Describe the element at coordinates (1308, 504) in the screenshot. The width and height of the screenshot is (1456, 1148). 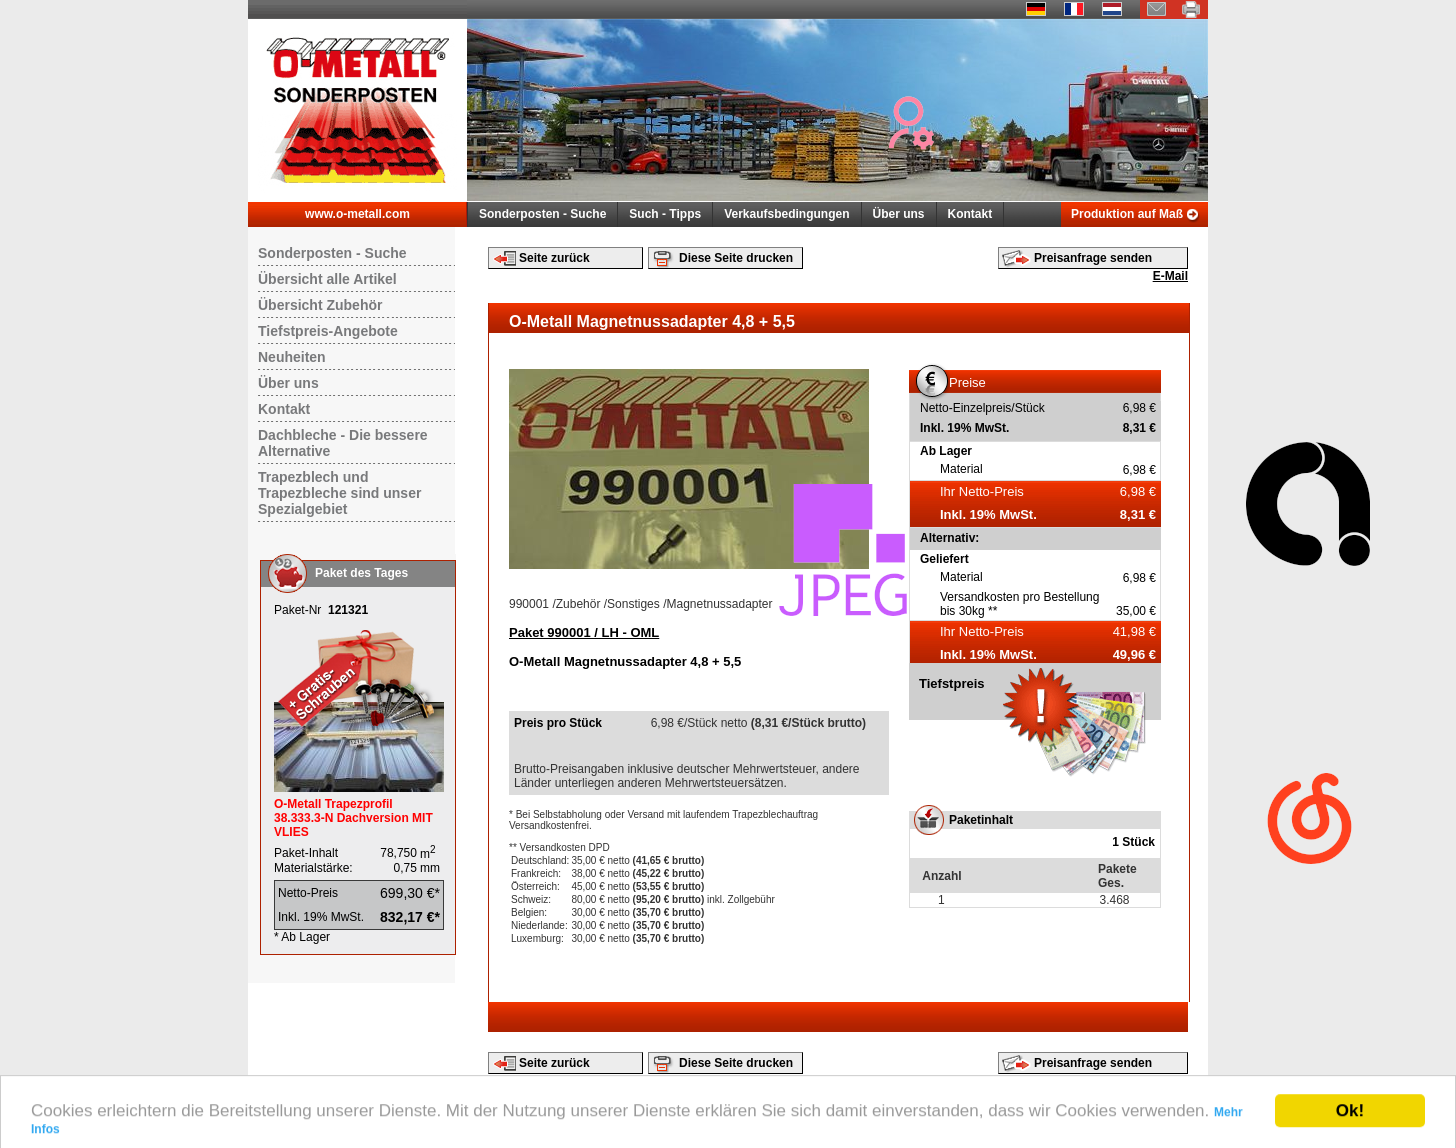
I see `google admob logo` at that location.